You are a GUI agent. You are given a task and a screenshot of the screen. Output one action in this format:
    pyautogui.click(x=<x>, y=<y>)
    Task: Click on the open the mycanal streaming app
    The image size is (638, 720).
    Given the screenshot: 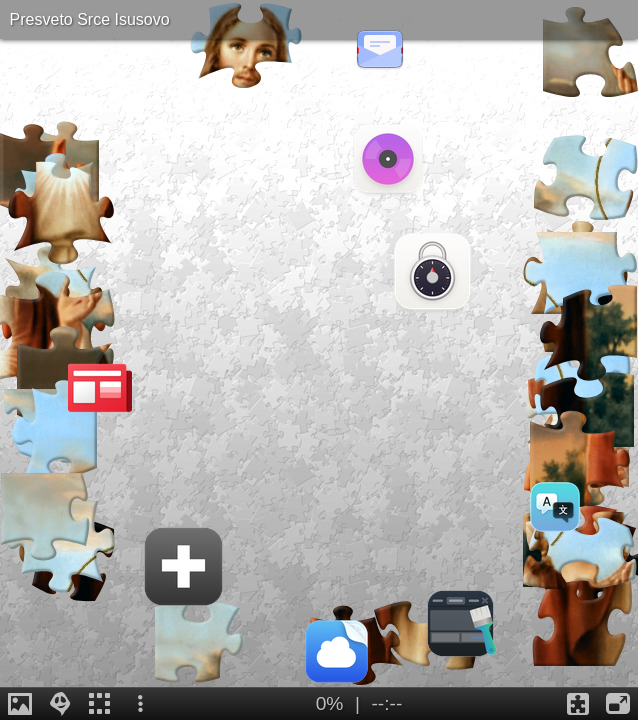 What is the action you would take?
    pyautogui.click(x=183, y=566)
    